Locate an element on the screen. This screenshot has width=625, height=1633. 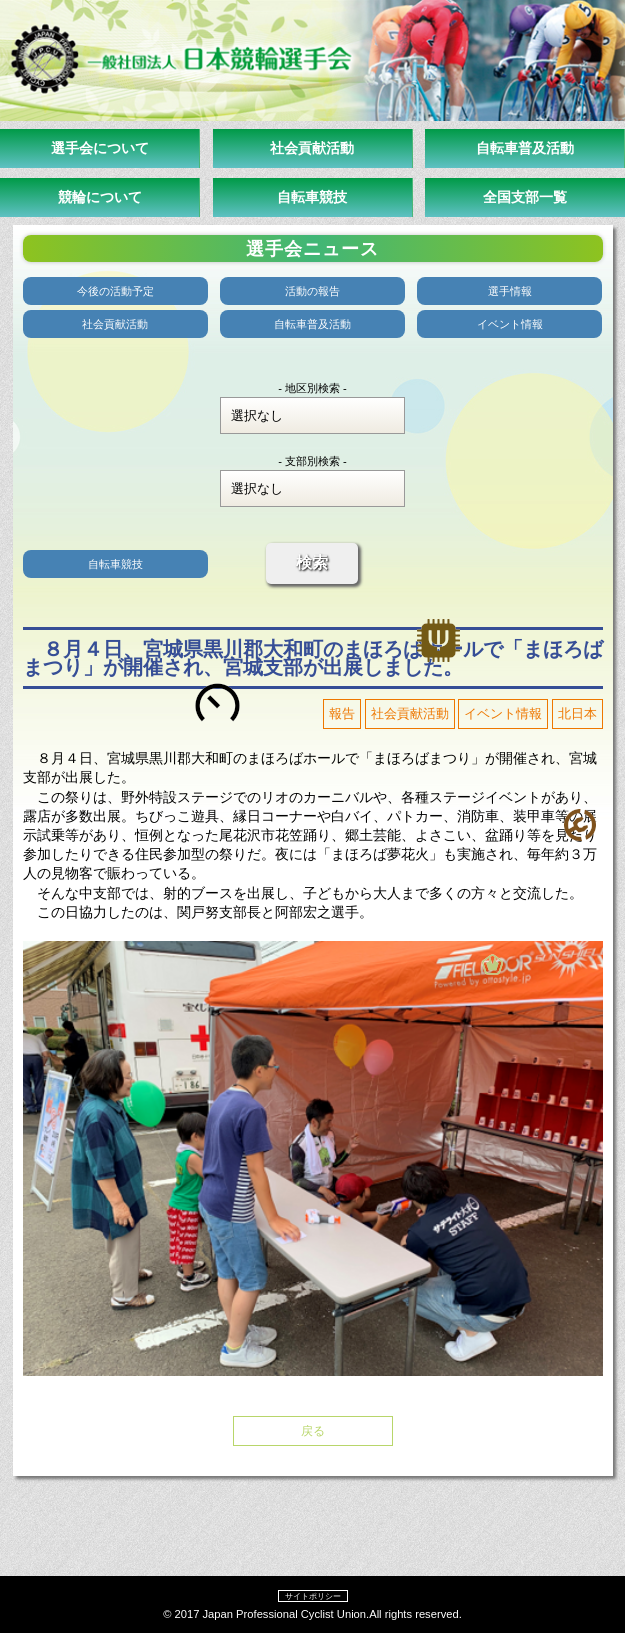
reduce playback speed is located at coordinates (217, 703).